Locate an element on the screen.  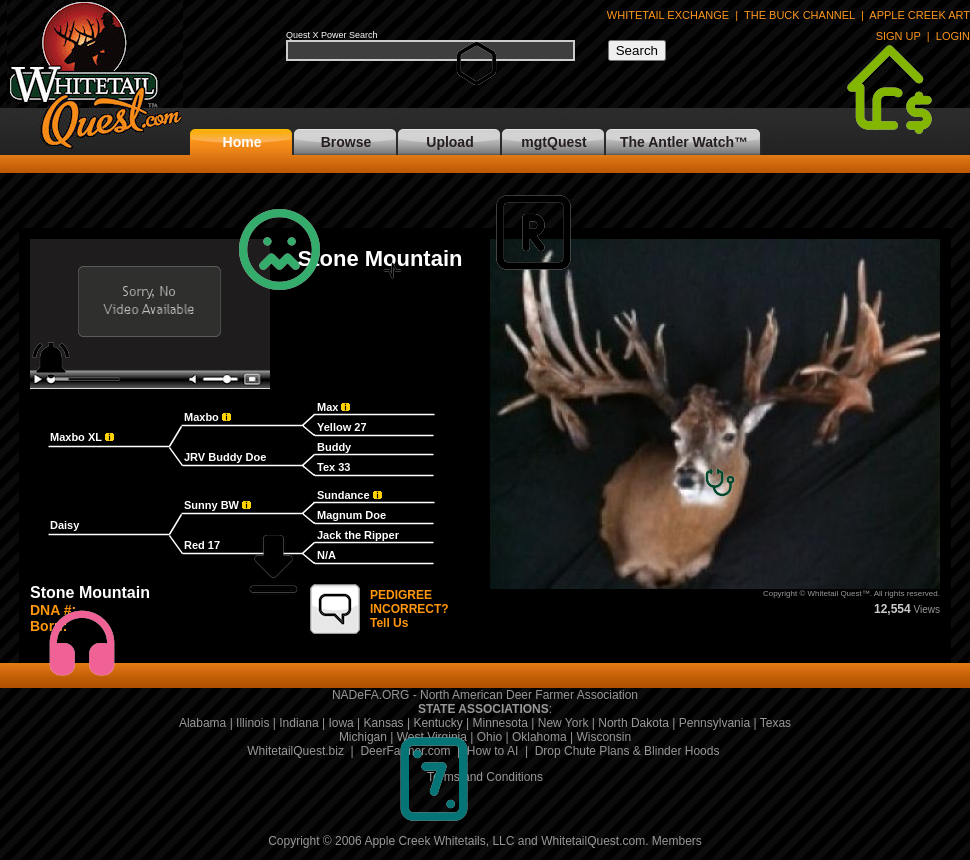
access audio or music playback is located at coordinates (82, 643).